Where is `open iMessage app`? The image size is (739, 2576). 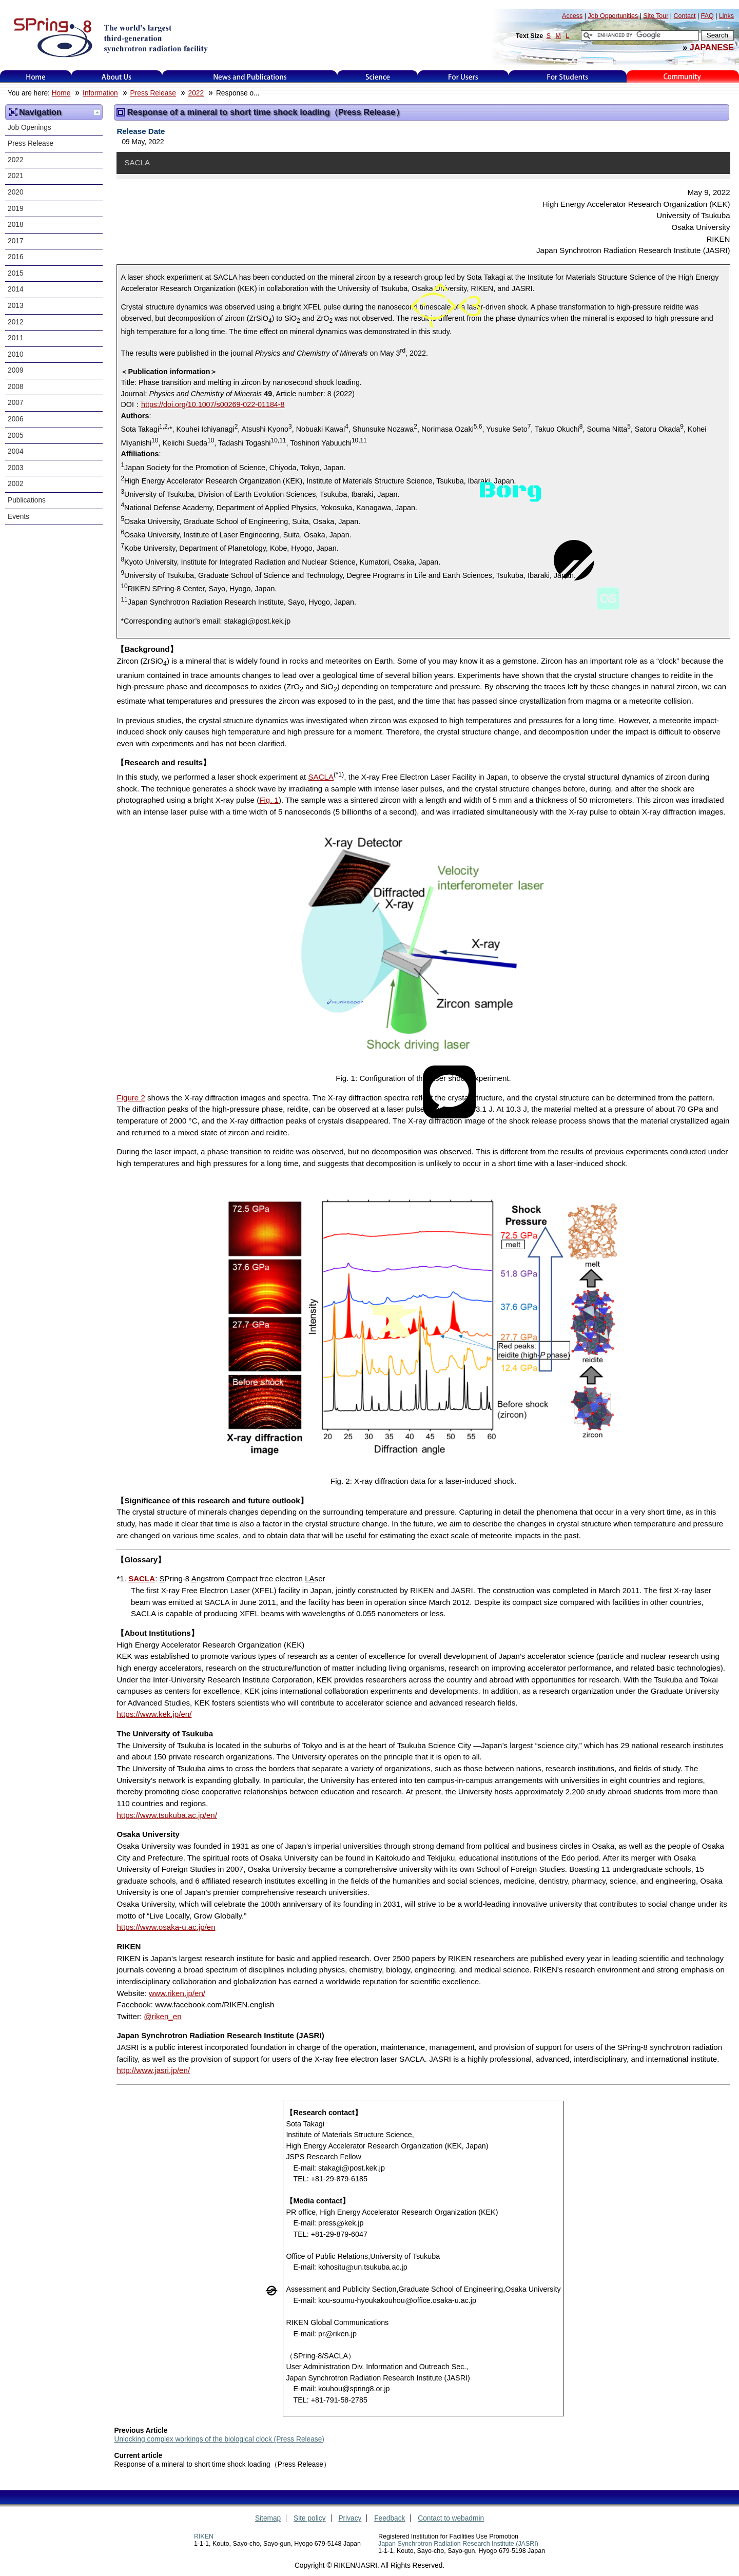 open iMessage app is located at coordinates (449, 1092).